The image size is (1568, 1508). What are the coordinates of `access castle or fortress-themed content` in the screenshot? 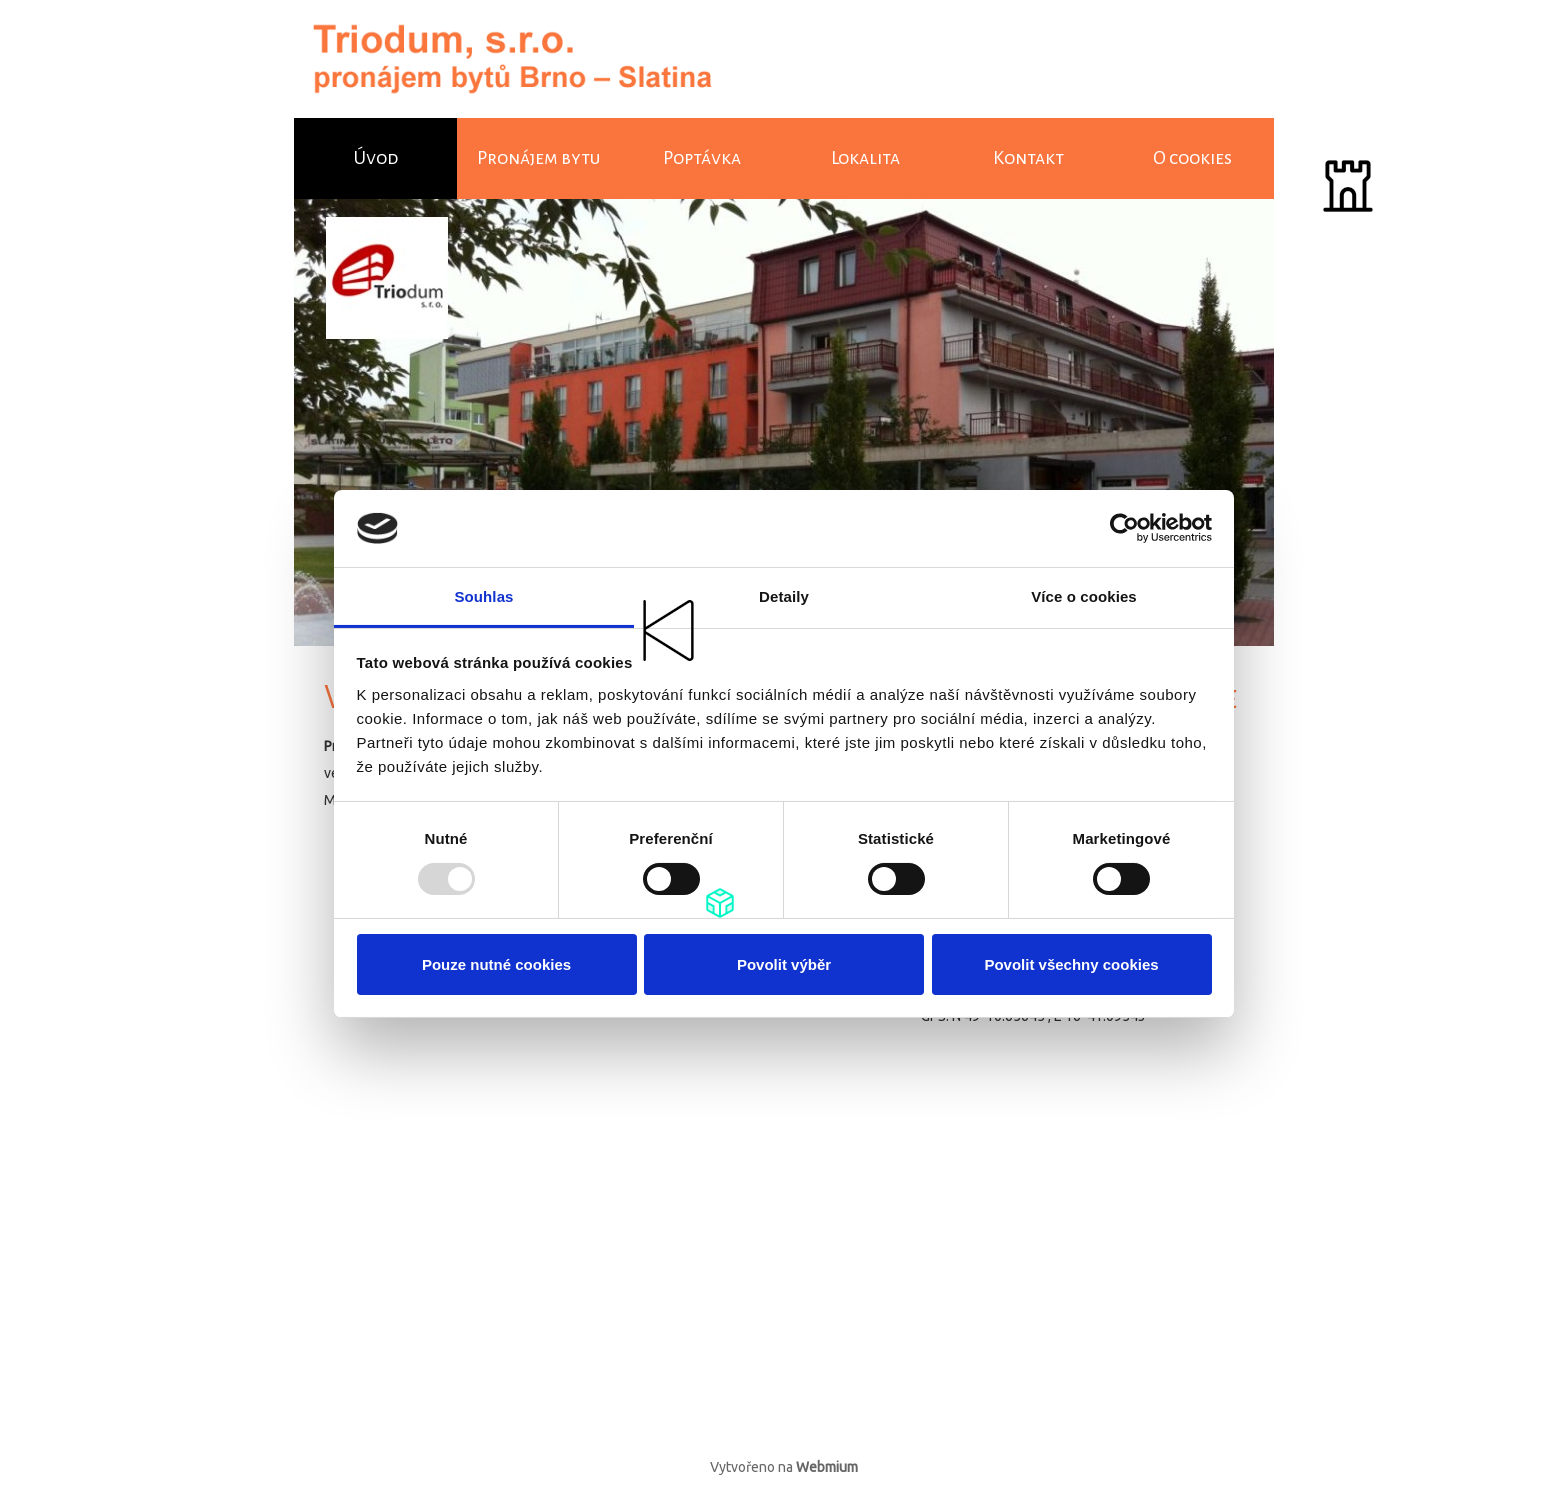 It's located at (1348, 185).